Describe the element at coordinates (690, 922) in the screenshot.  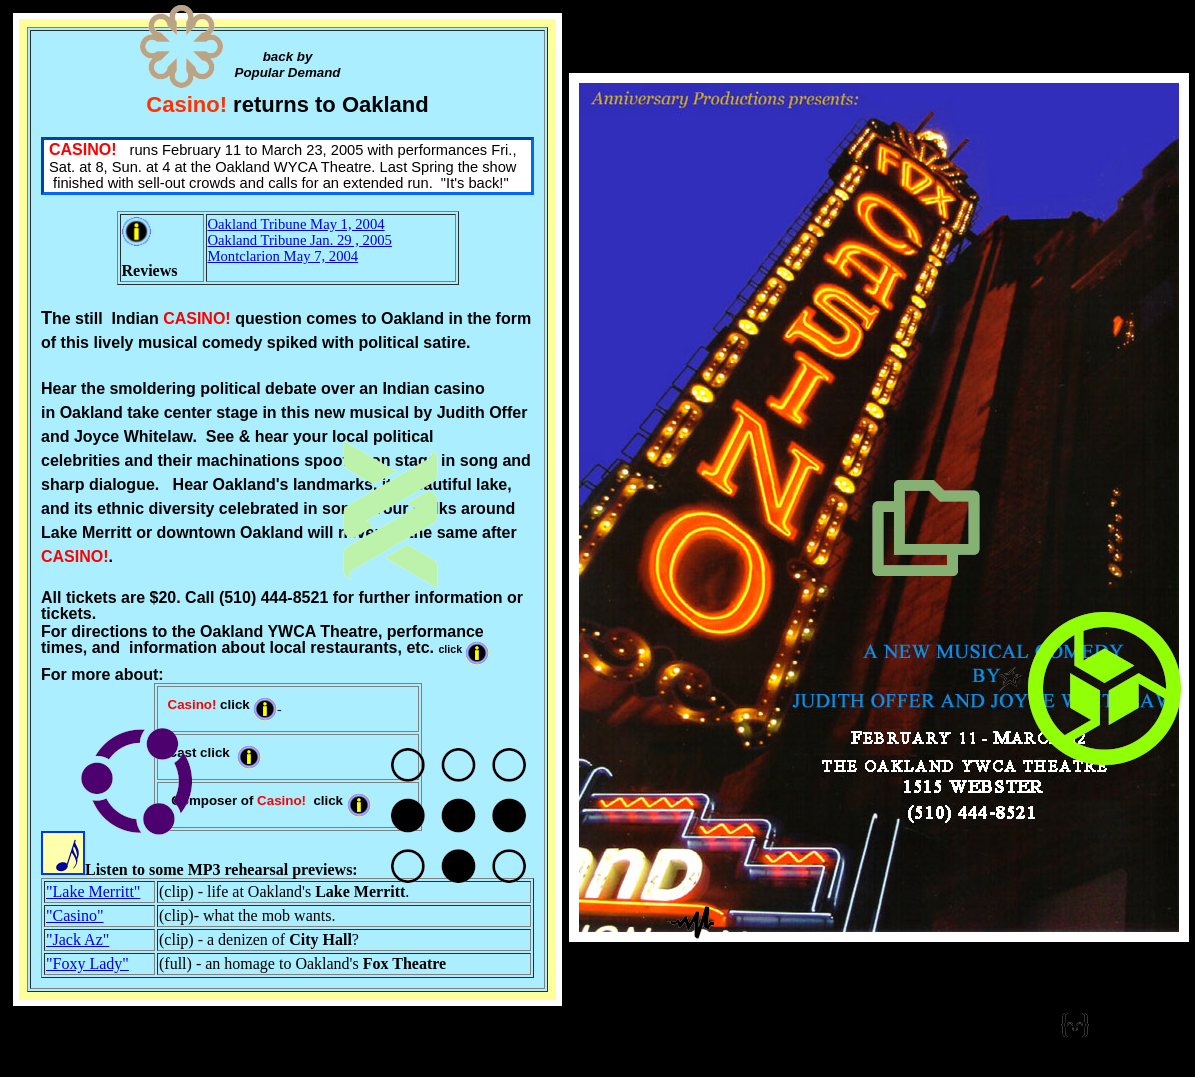
I see `open audiomack music streaming app` at that location.